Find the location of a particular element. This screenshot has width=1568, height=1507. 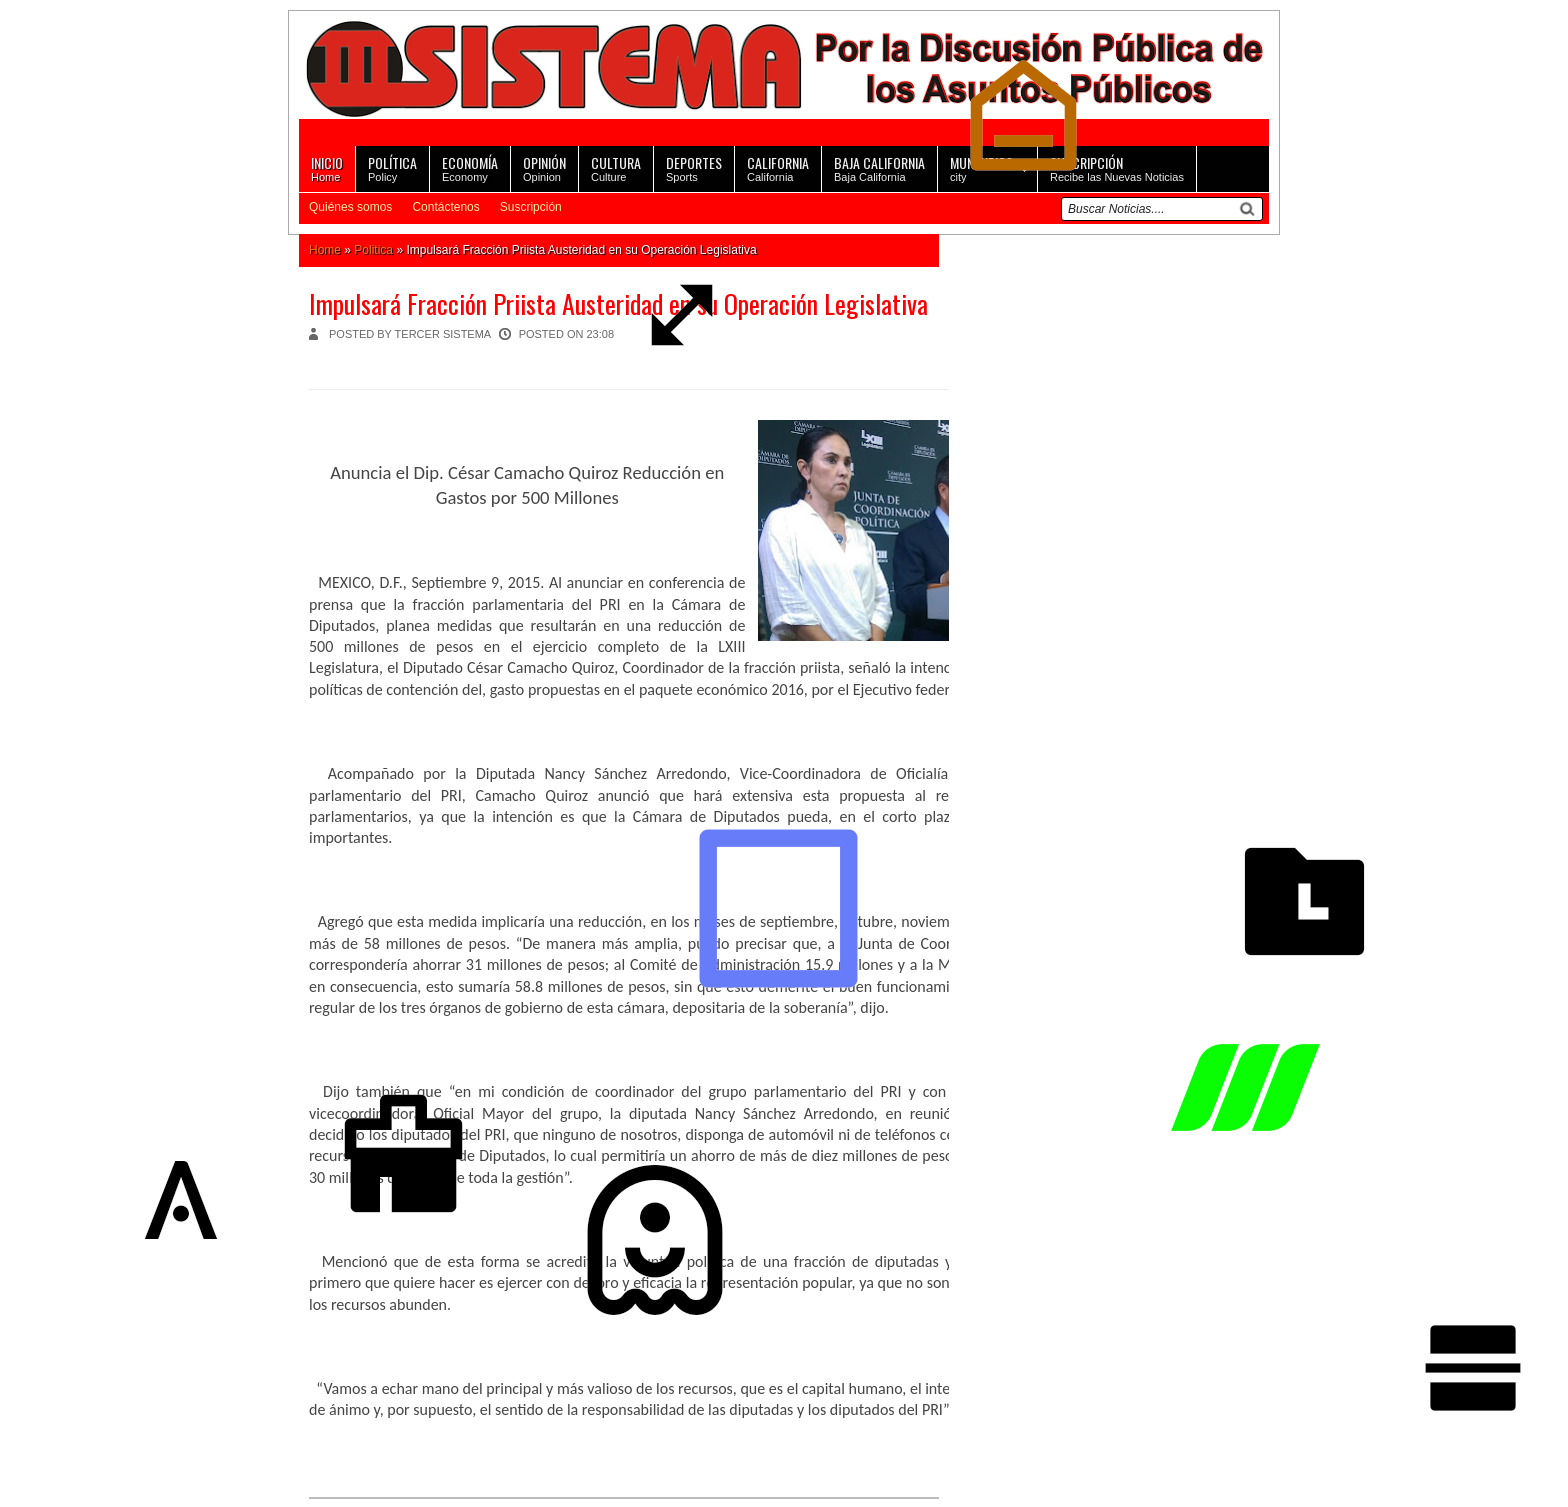

meilisearch search engine logo is located at coordinates (1245, 1087).